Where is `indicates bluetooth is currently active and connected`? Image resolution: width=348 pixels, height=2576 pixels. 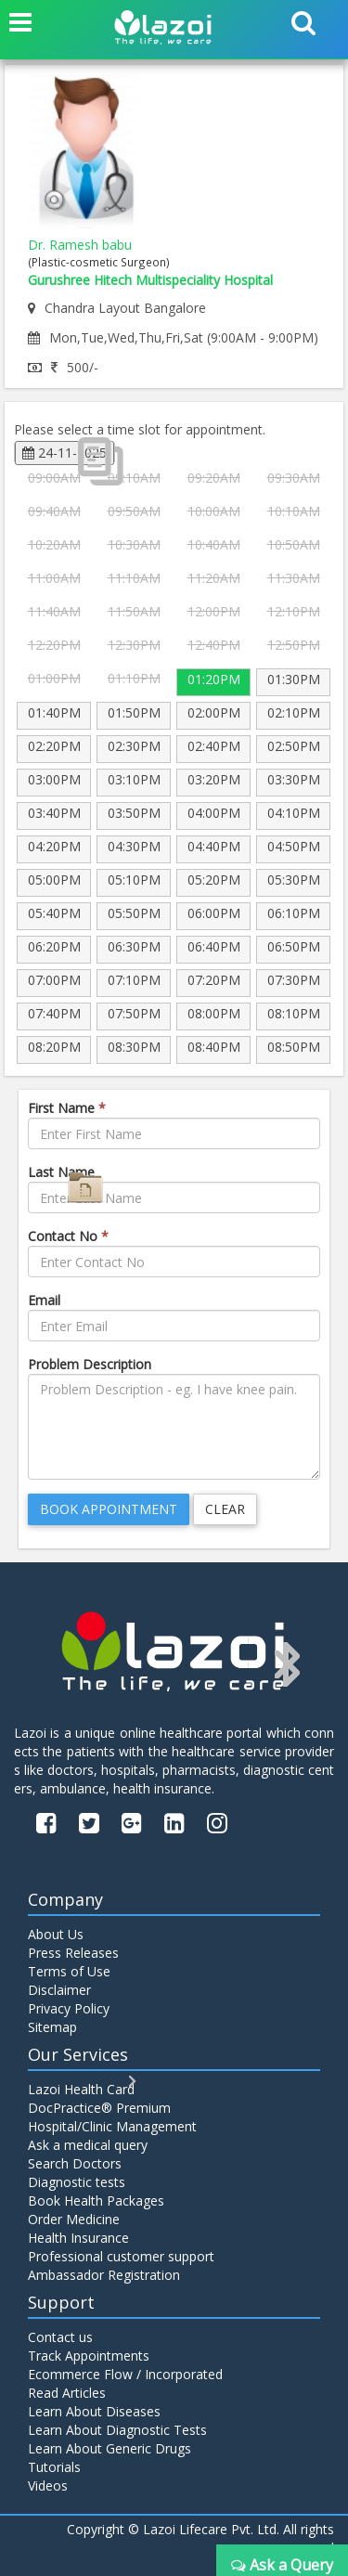 indicates bluetooth is currently active and connected is located at coordinates (289, 1664).